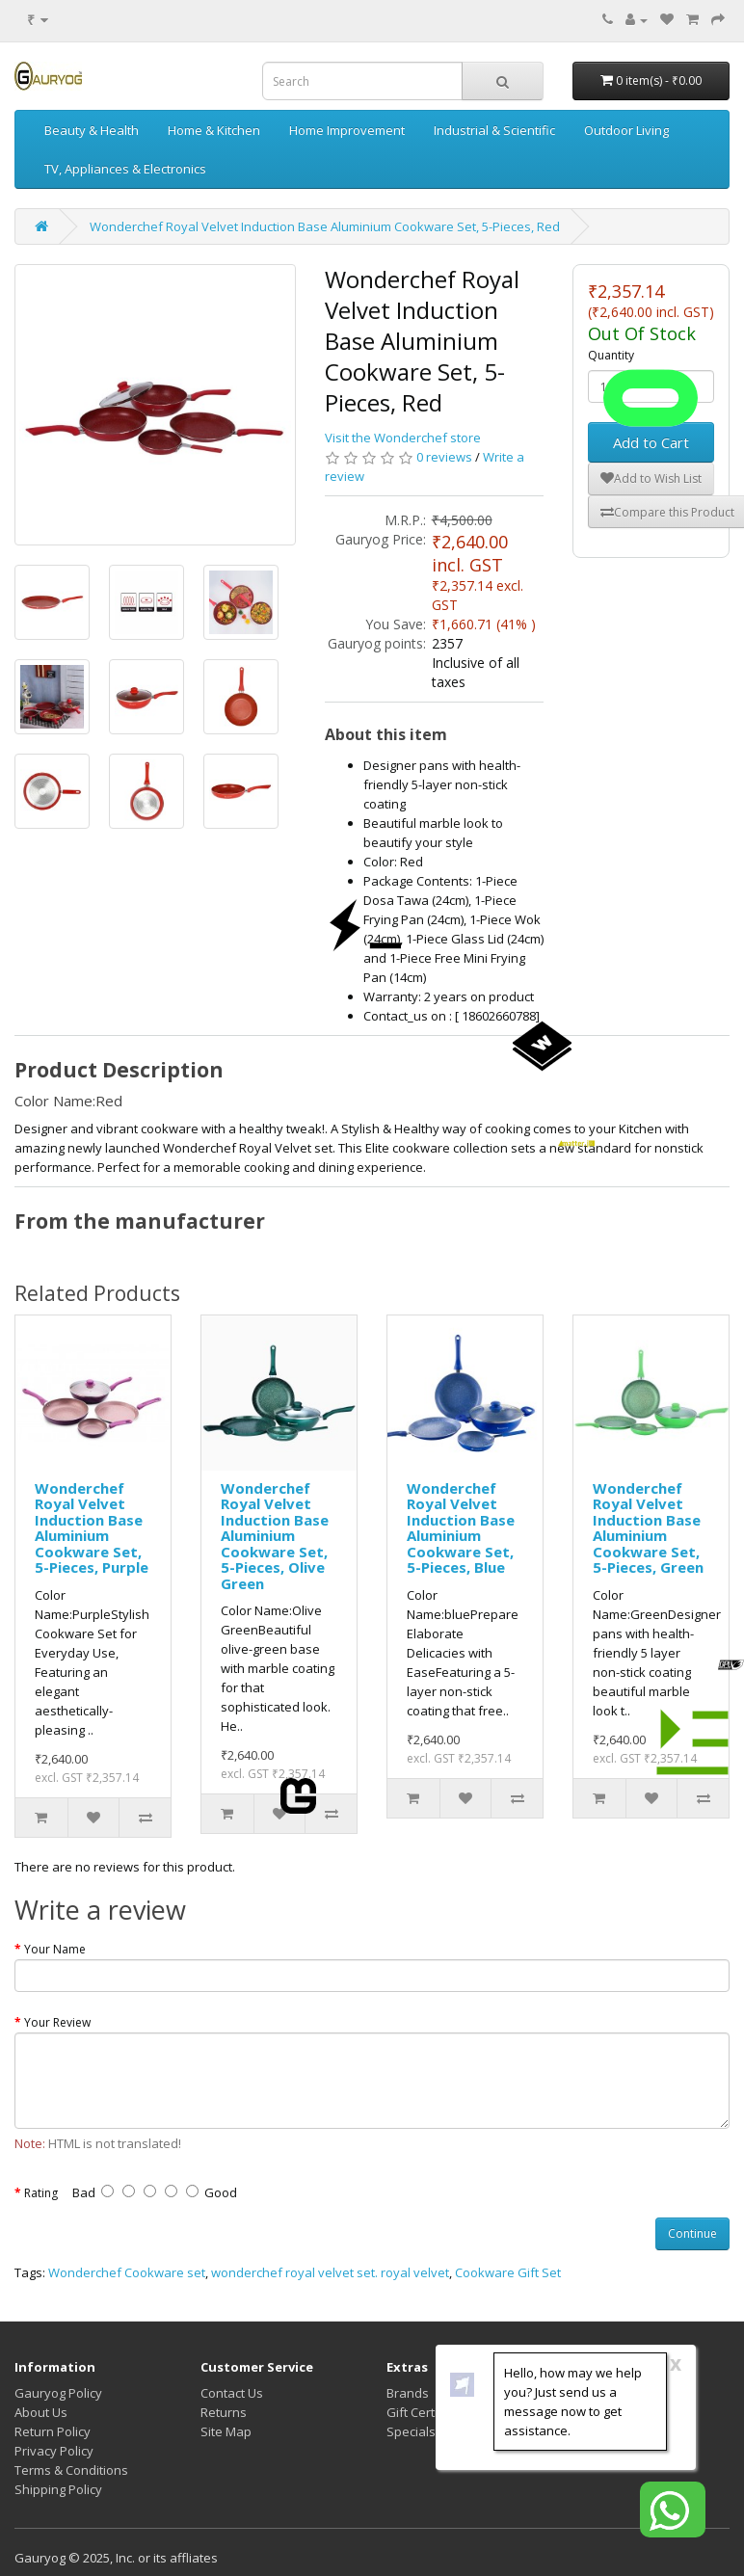 The image size is (744, 2576). Describe the element at coordinates (365, 925) in the screenshot. I see `open hyper terminal application` at that location.